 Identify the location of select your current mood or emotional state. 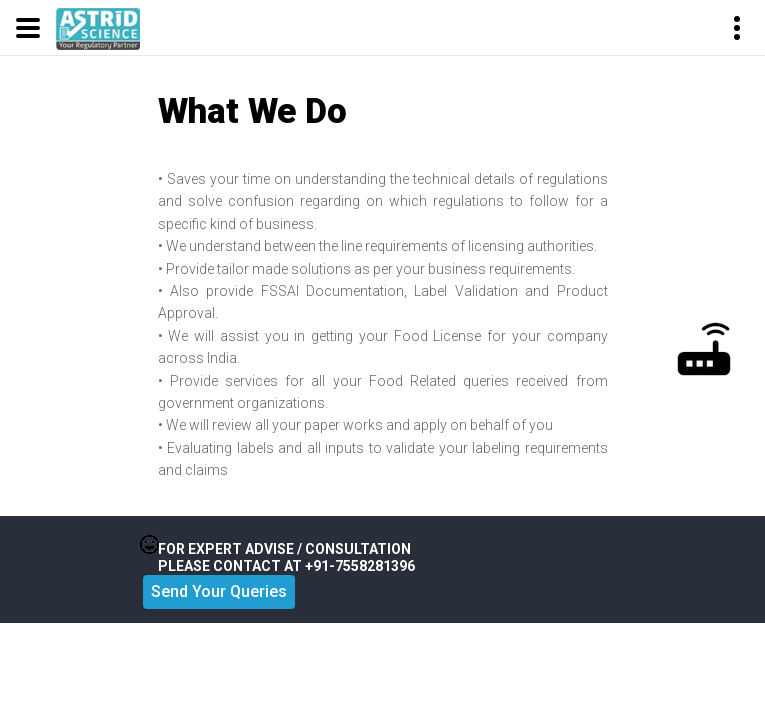
(149, 544).